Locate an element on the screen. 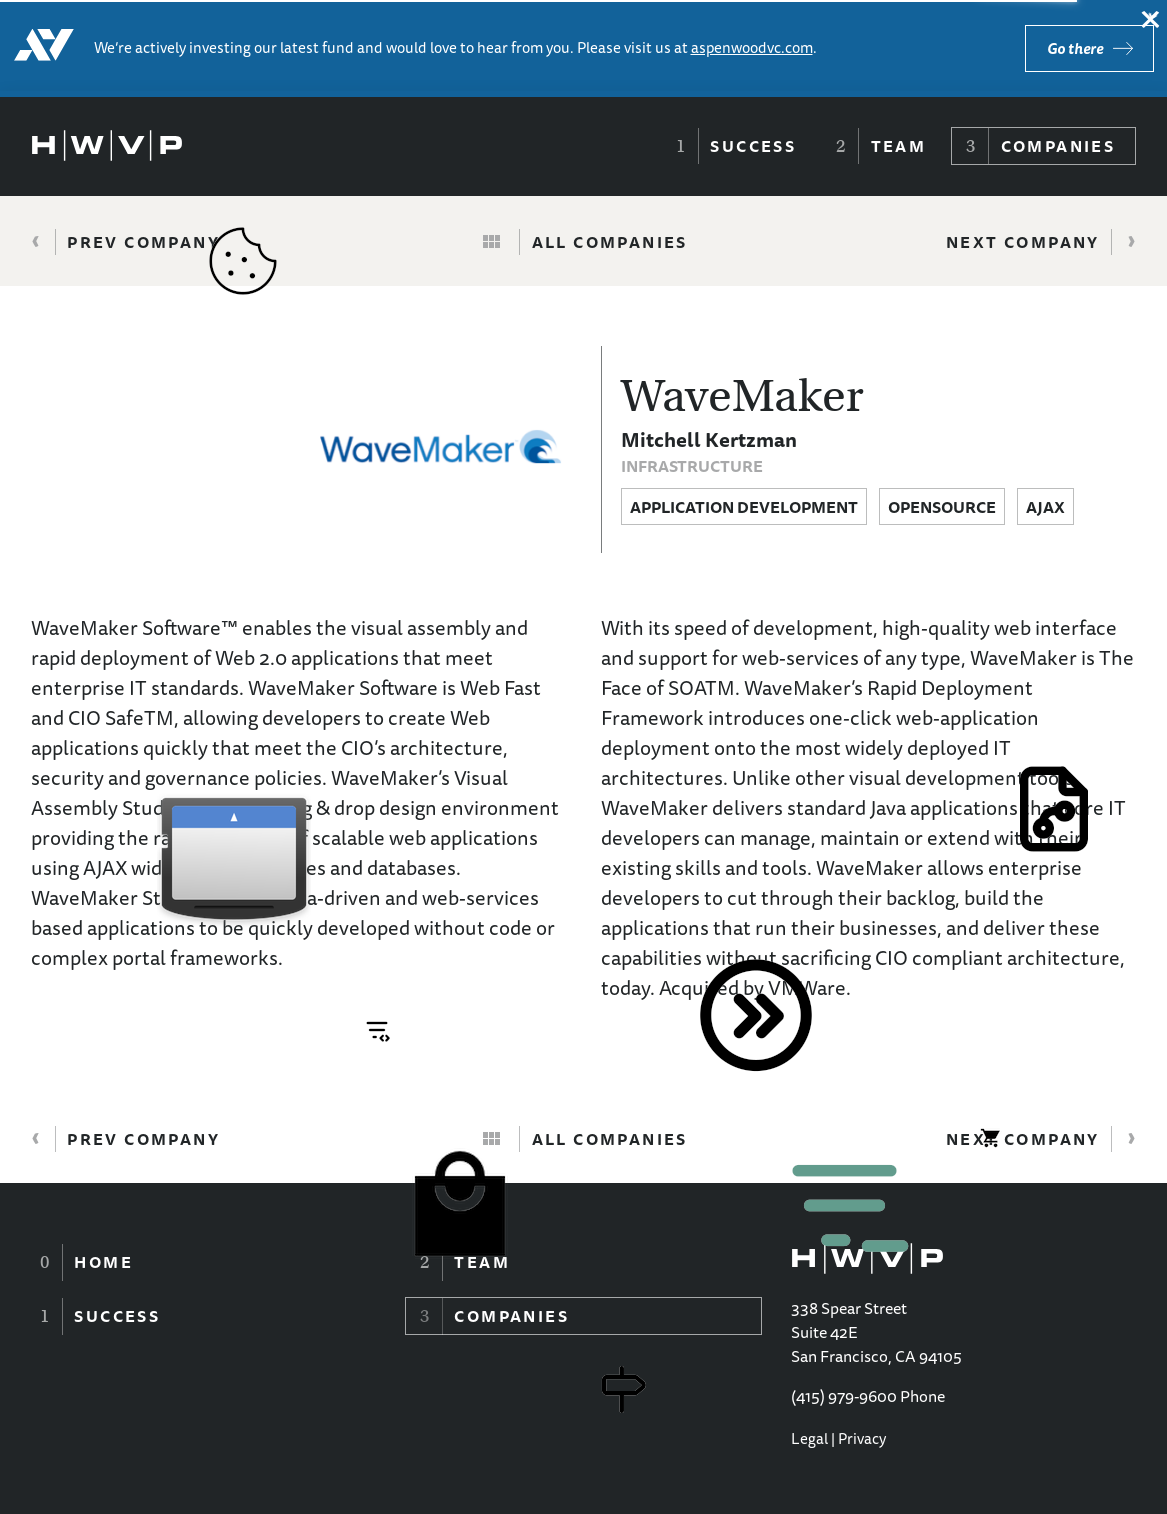 The height and width of the screenshot is (1514, 1167). open a vector graphics file is located at coordinates (1054, 809).